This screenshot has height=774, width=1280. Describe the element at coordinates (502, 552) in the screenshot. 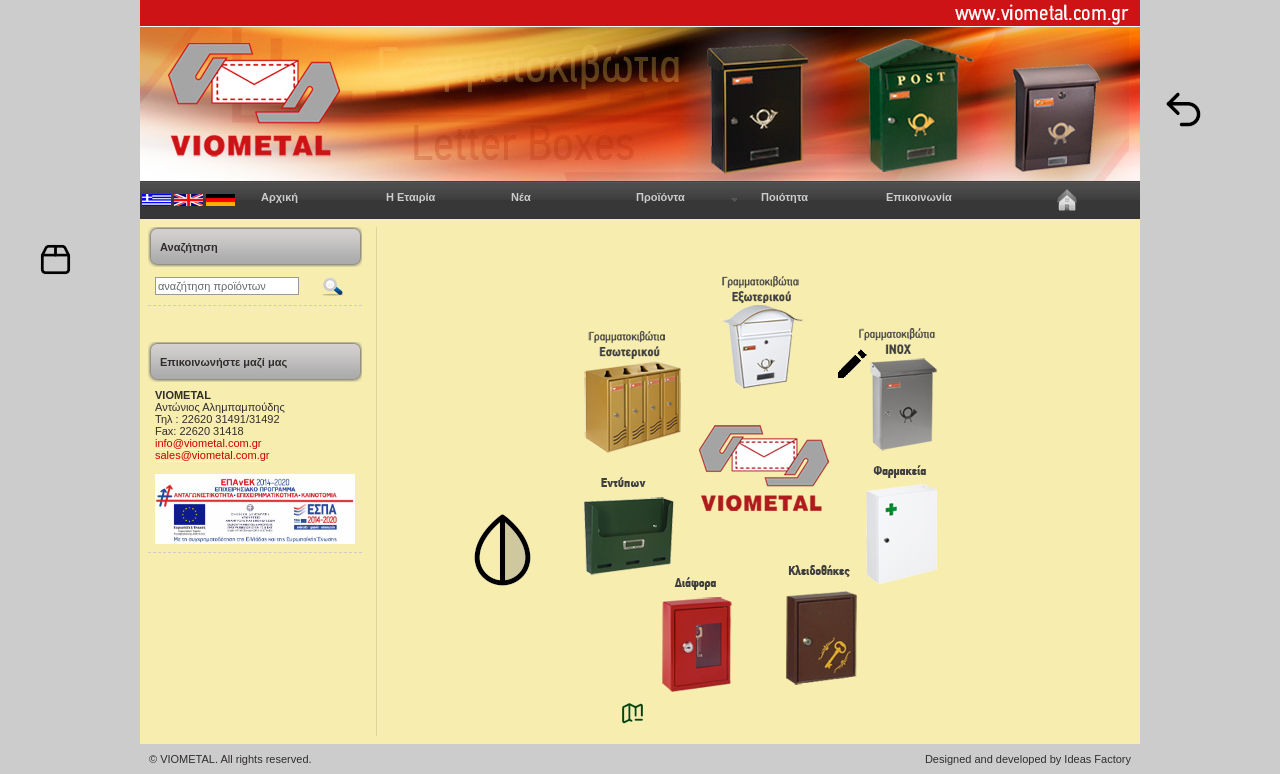

I see `adjust opacity or transparency level` at that location.